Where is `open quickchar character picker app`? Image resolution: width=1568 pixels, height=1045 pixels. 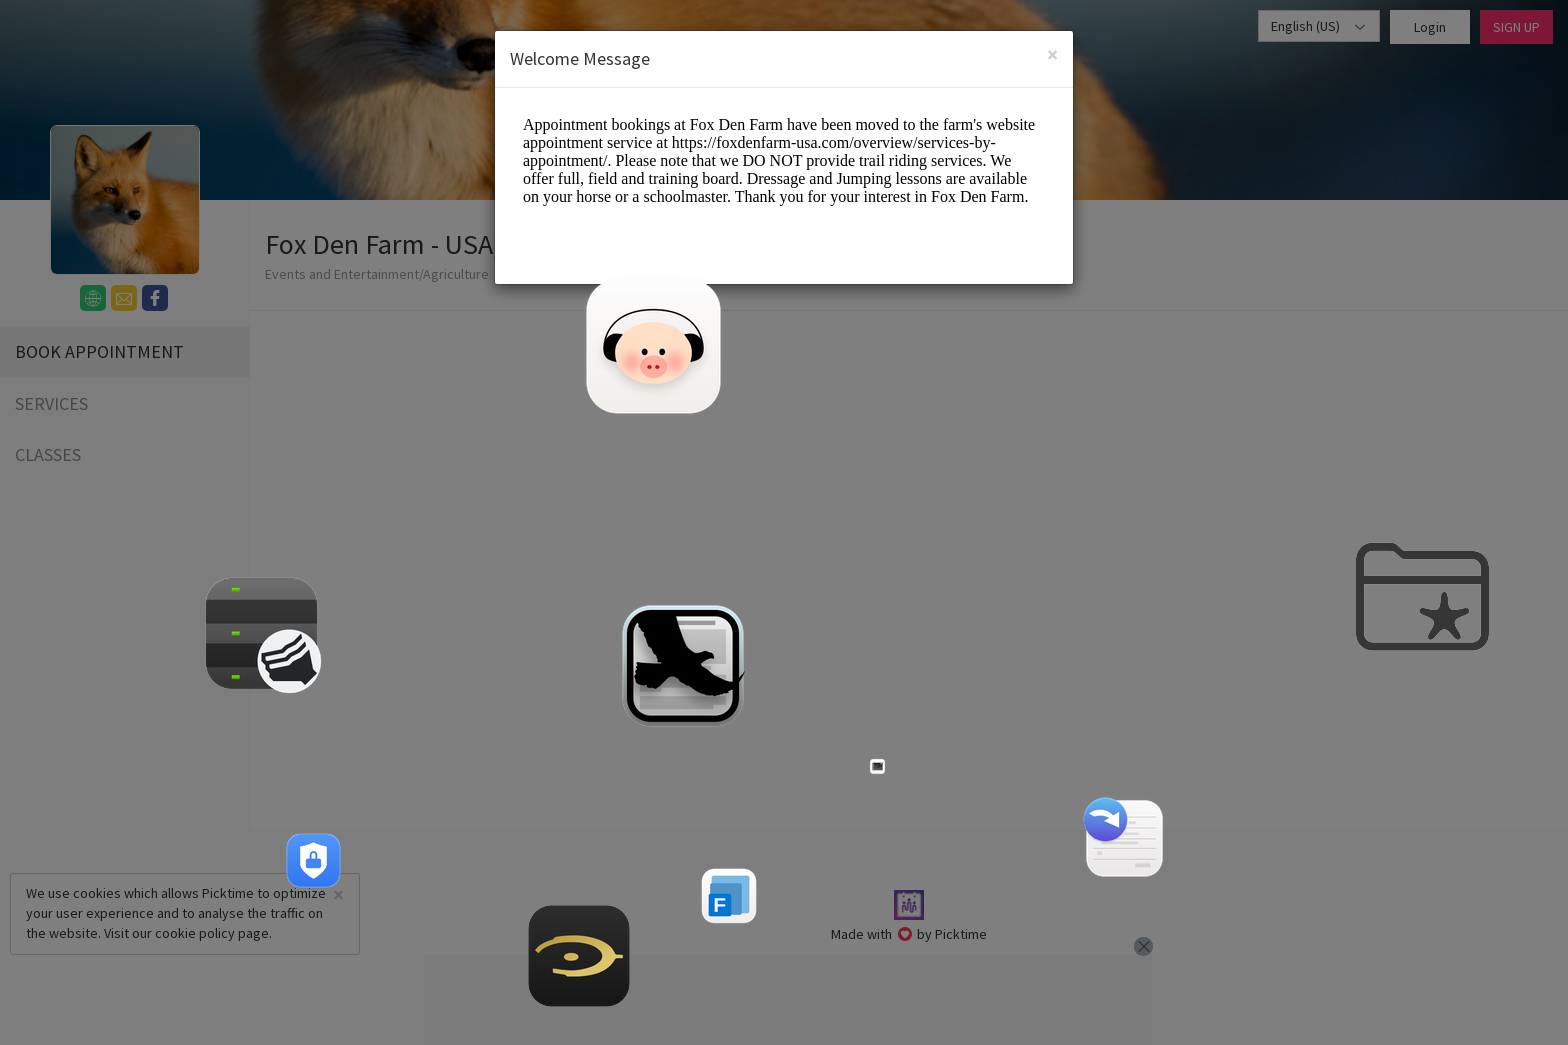 open quickchar character picker app is located at coordinates (1124, 838).